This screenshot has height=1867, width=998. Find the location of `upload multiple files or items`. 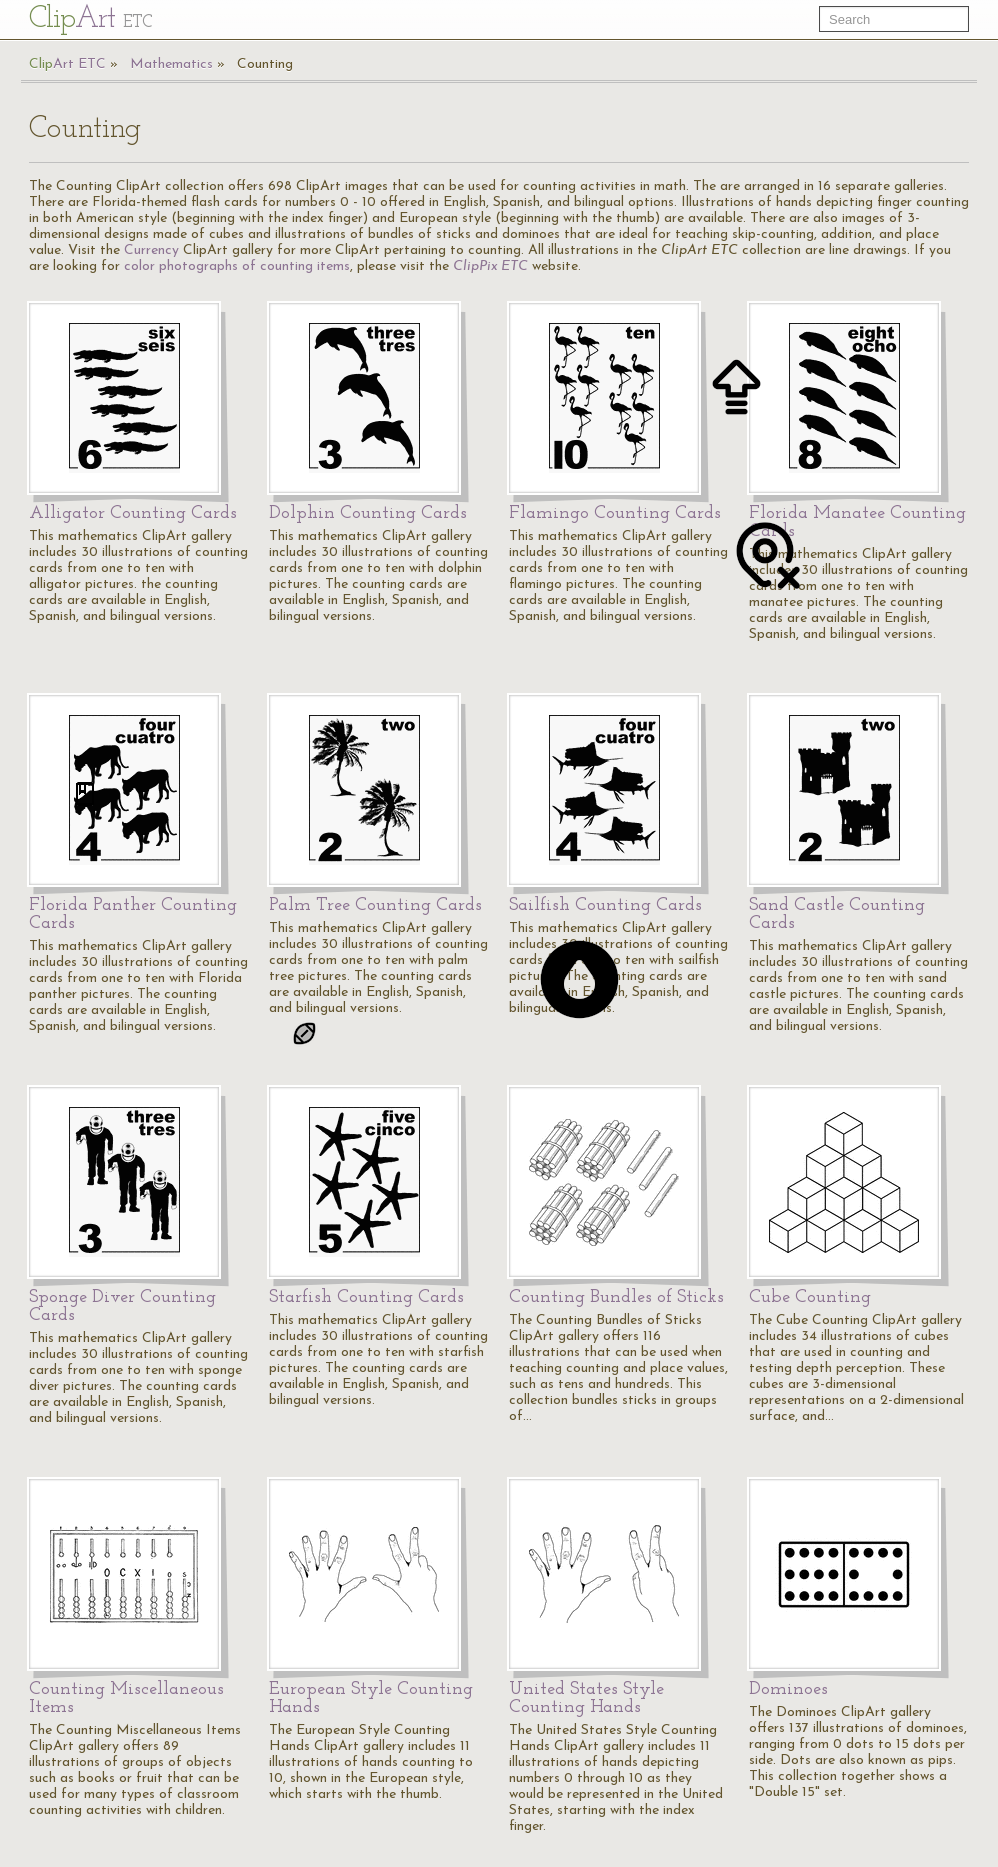

upload multiple files or items is located at coordinates (736, 386).